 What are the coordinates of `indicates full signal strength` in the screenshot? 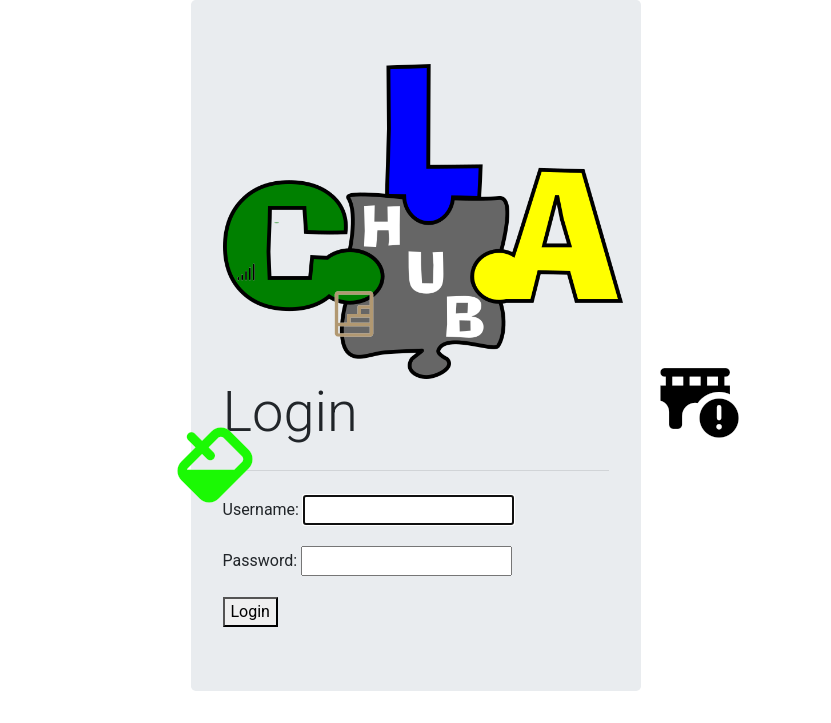 It's located at (246, 272).